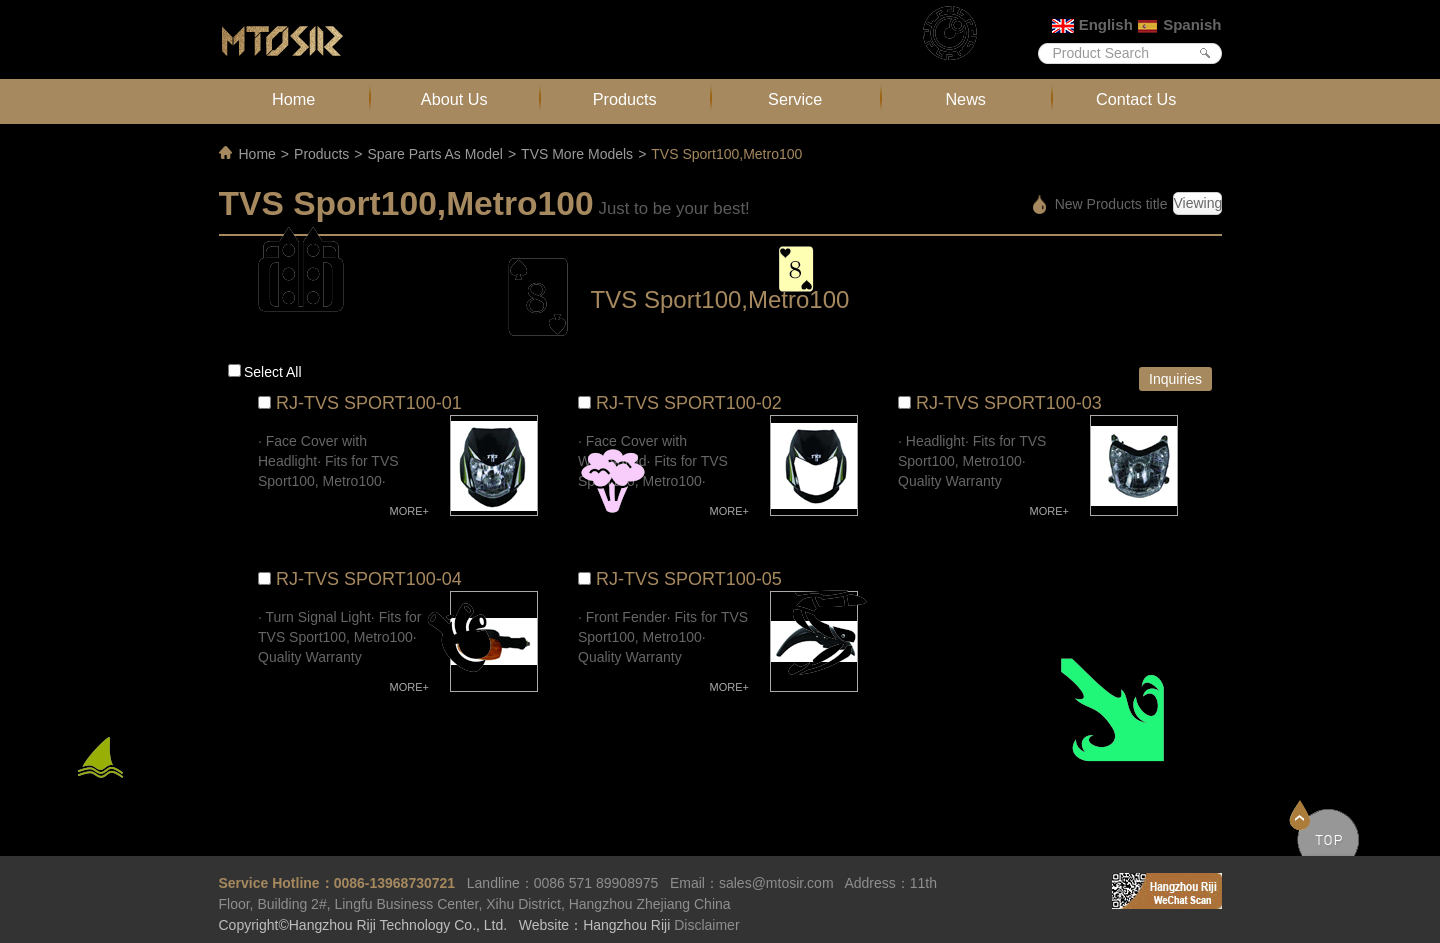 The image size is (1440, 943). What do you see at coordinates (100, 757) in the screenshot?
I see `indicates shark or dangerous water warning` at bounding box center [100, 757].